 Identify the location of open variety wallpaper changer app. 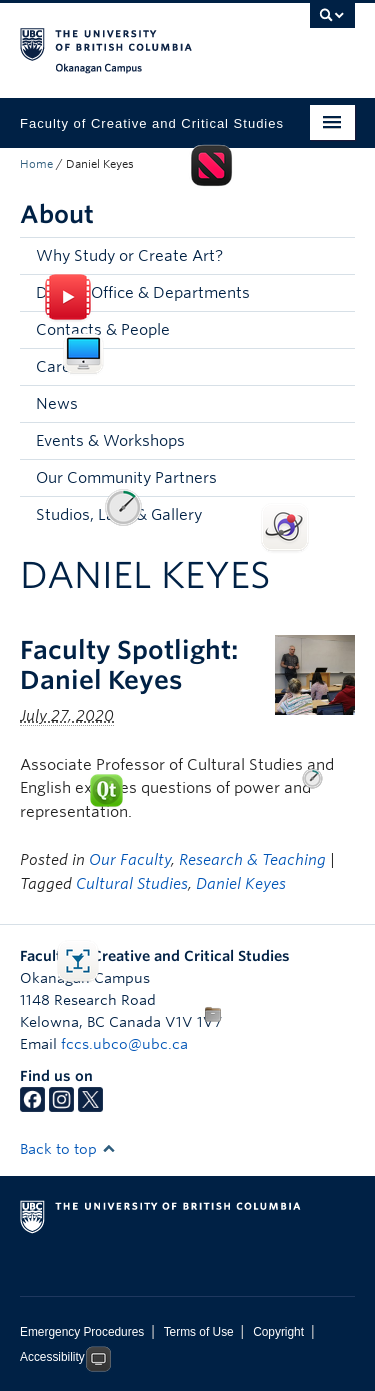
(83, 353).